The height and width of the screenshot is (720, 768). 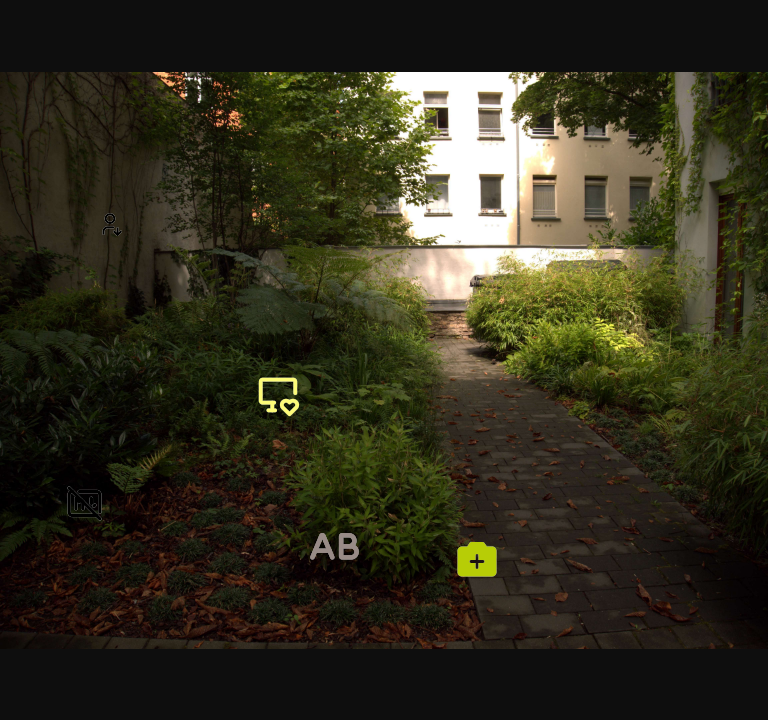 I want to click on demote a user's role or permissions, so click(x=110, y=224).